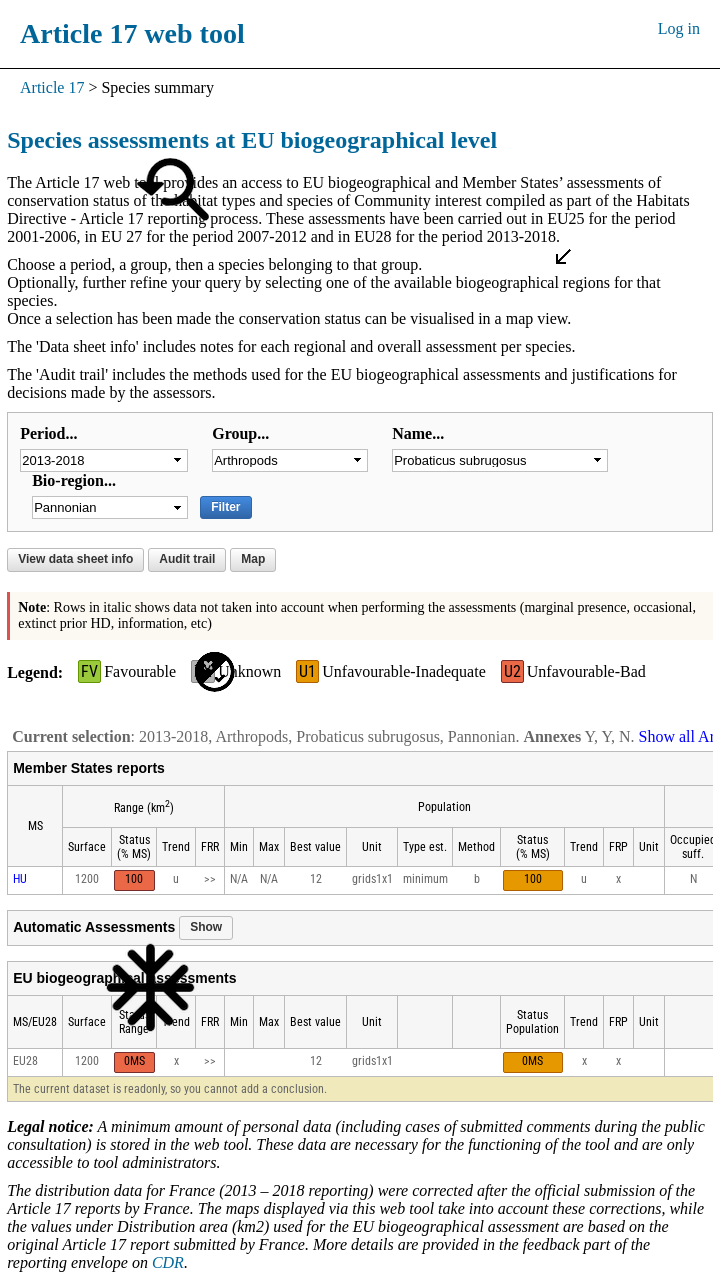 The height and width of the screenshot is (1282, 720). Describe the element at coordinates (150, 987) in the screenshot. I see `toggle air conditioning or cooling settings` at that location.